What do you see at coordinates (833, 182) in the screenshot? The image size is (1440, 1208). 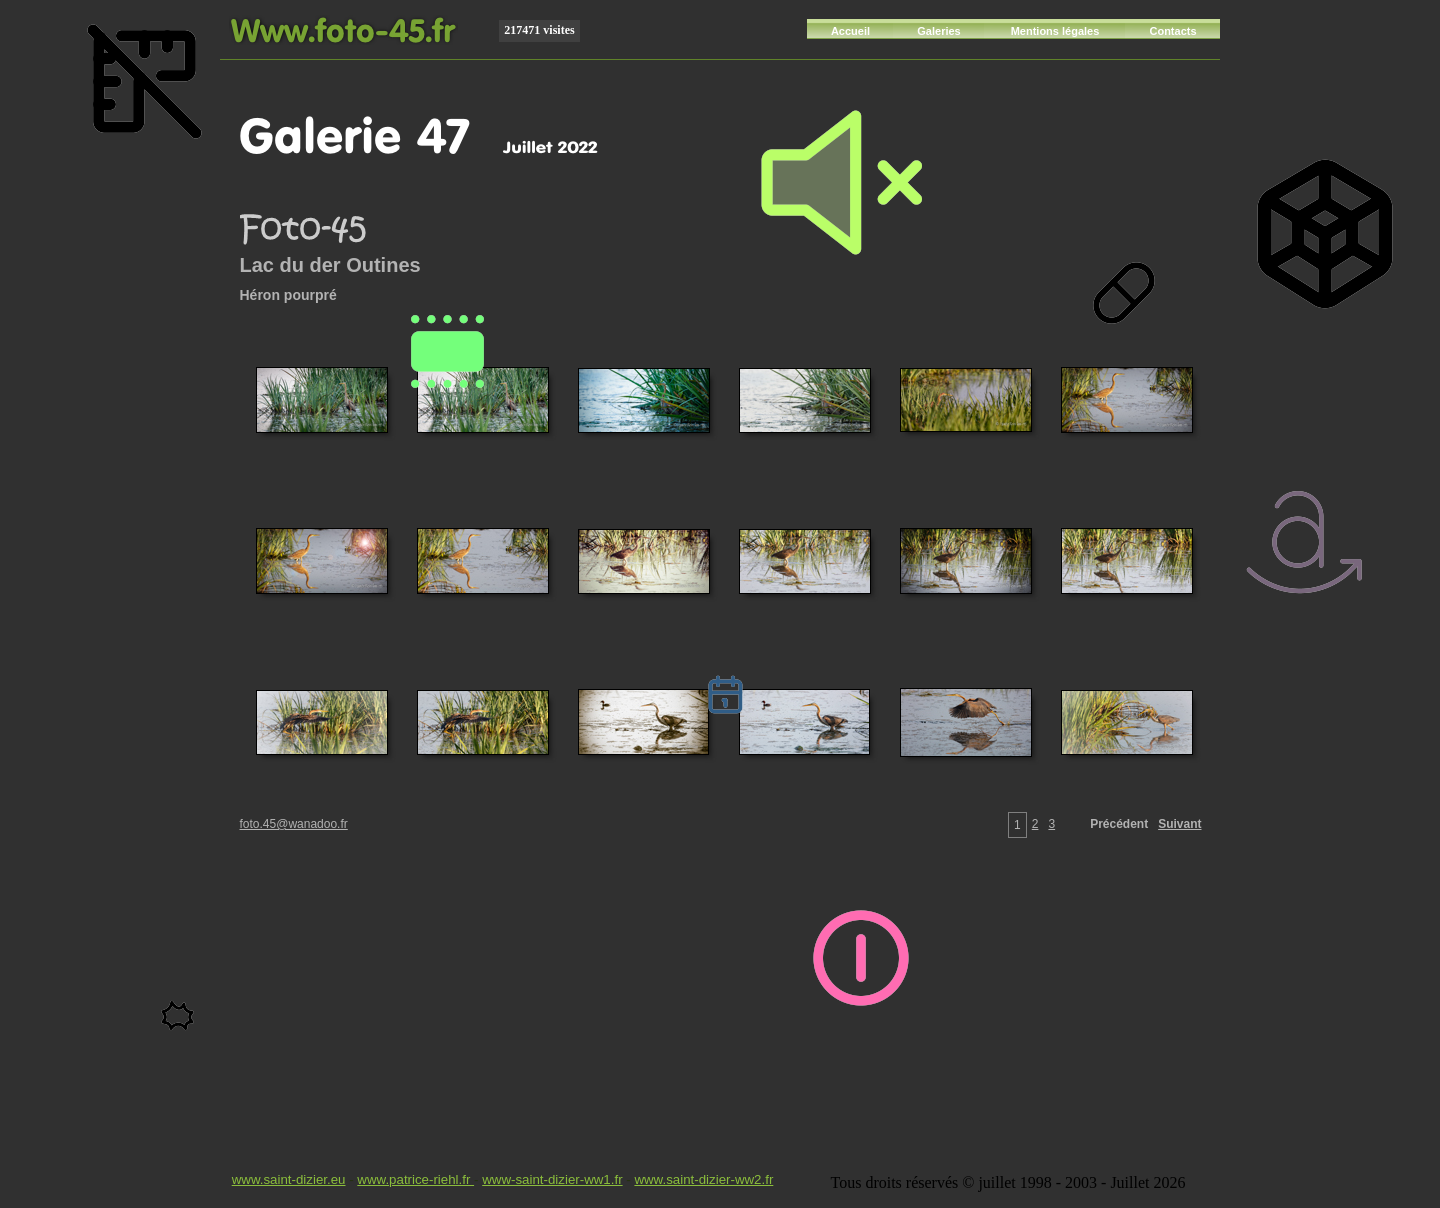 I see `mute audio or sound` at bounding box center [833, 182].